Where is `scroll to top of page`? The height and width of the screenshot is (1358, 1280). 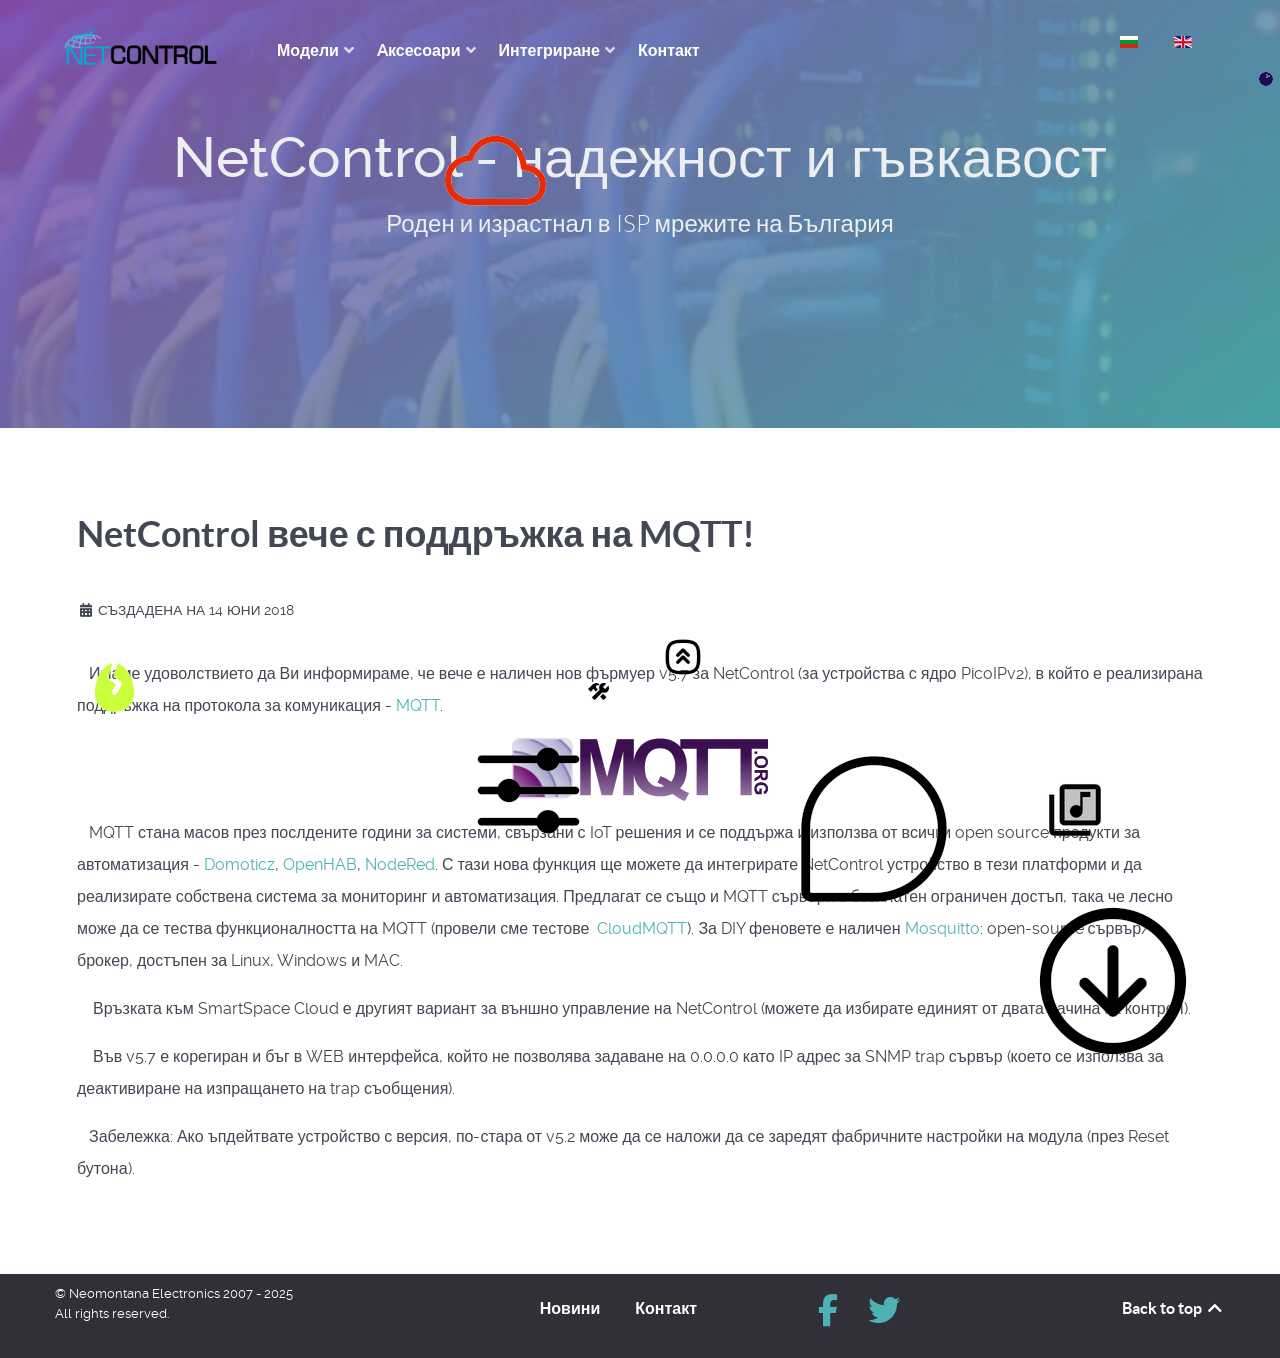
scroll to top of page is located at coordinates (683, 657).